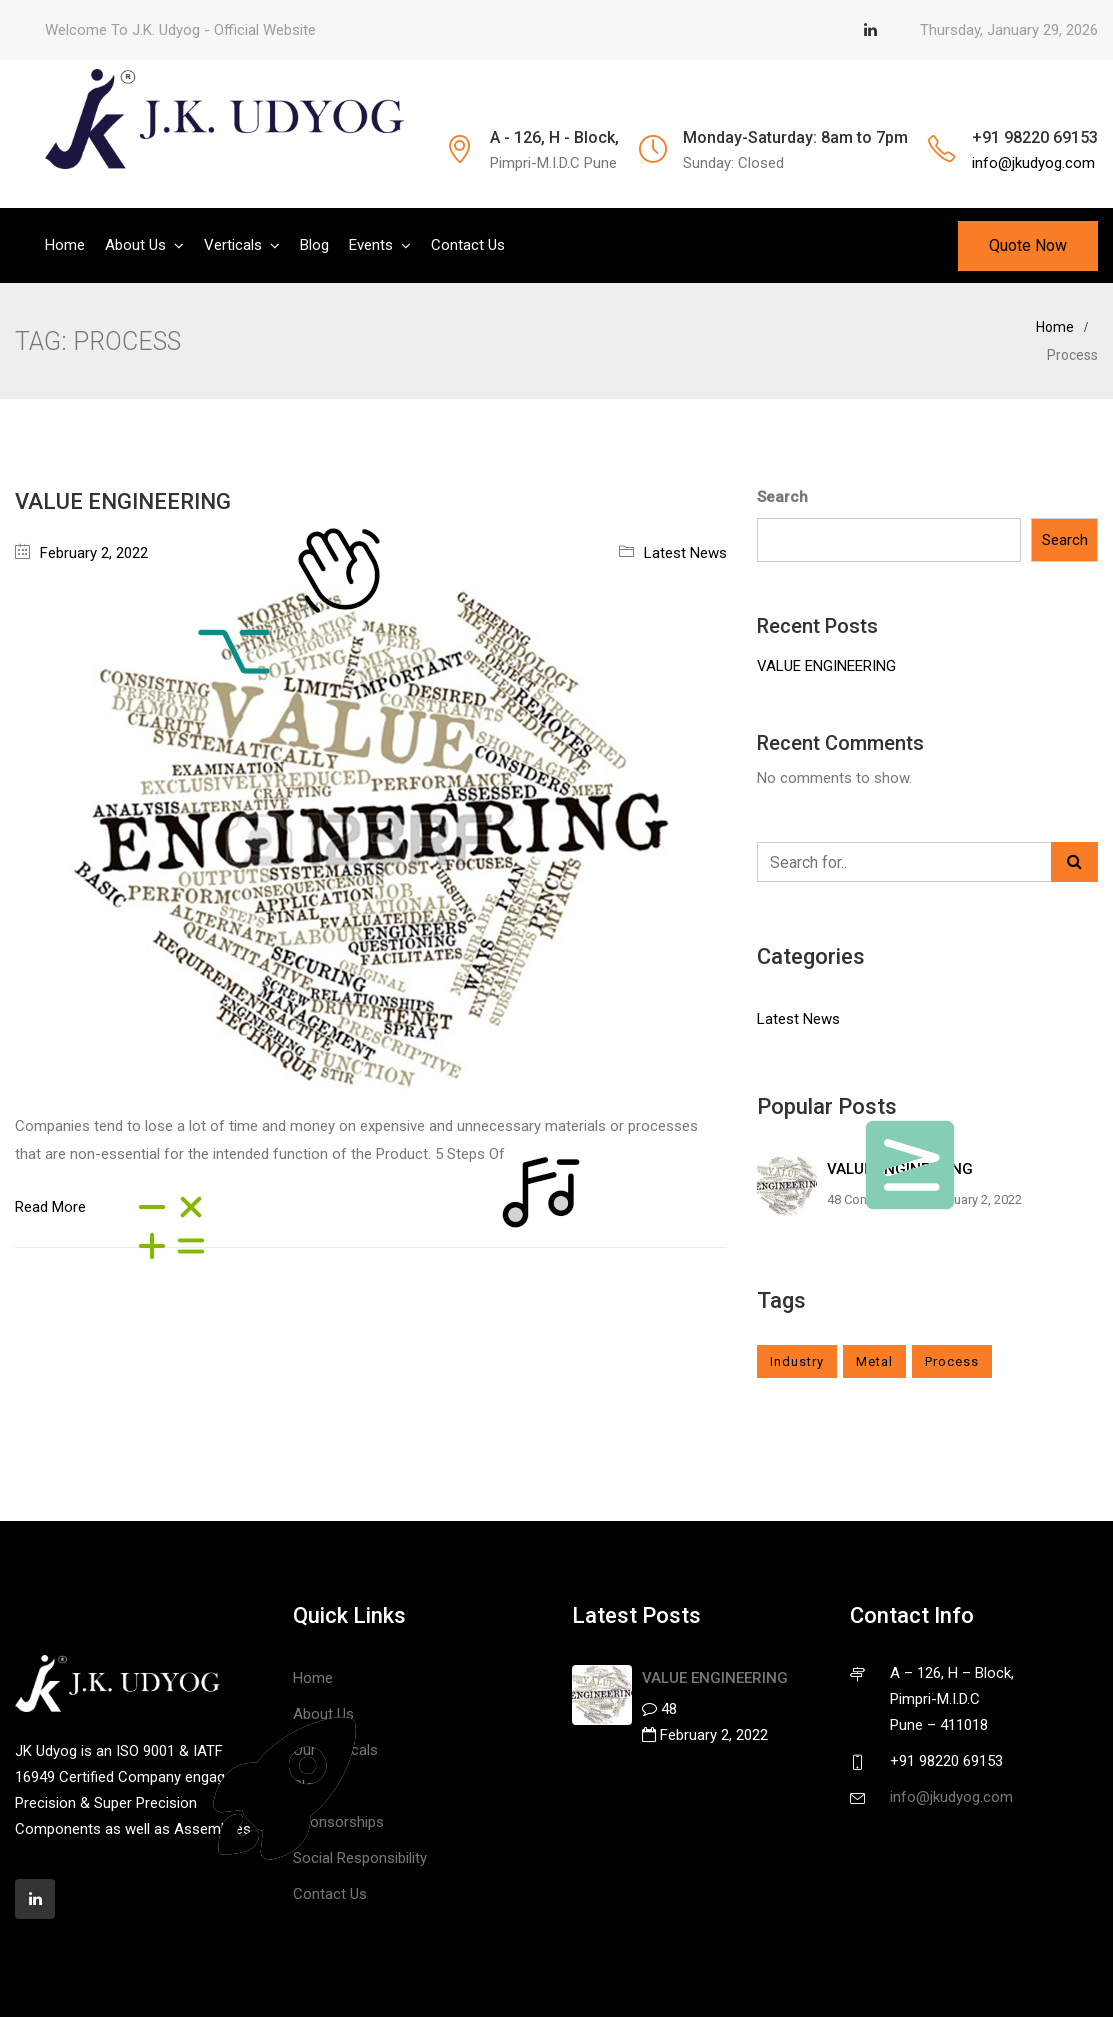 The width and height of the screenshot is (1113, 2017). What do you see at coordinates (542, 1190) in the screenshot?
I see `remove a song from playlist` at bounding box center [542, 1190].